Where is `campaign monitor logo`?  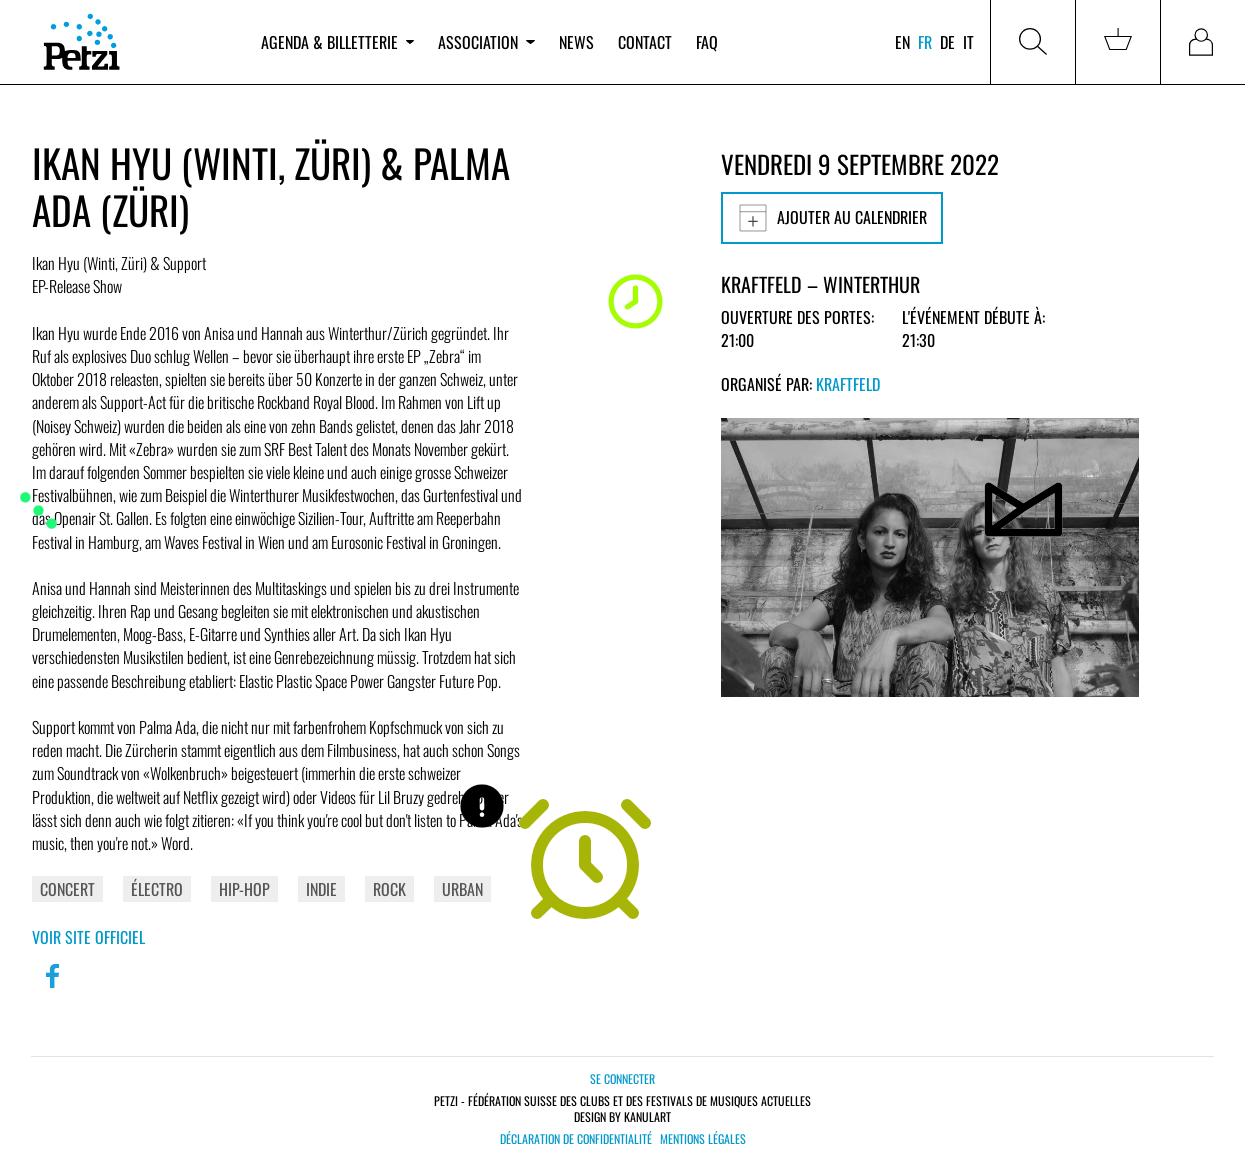
campaign monitor logo is located at coordinates (1023, 509).